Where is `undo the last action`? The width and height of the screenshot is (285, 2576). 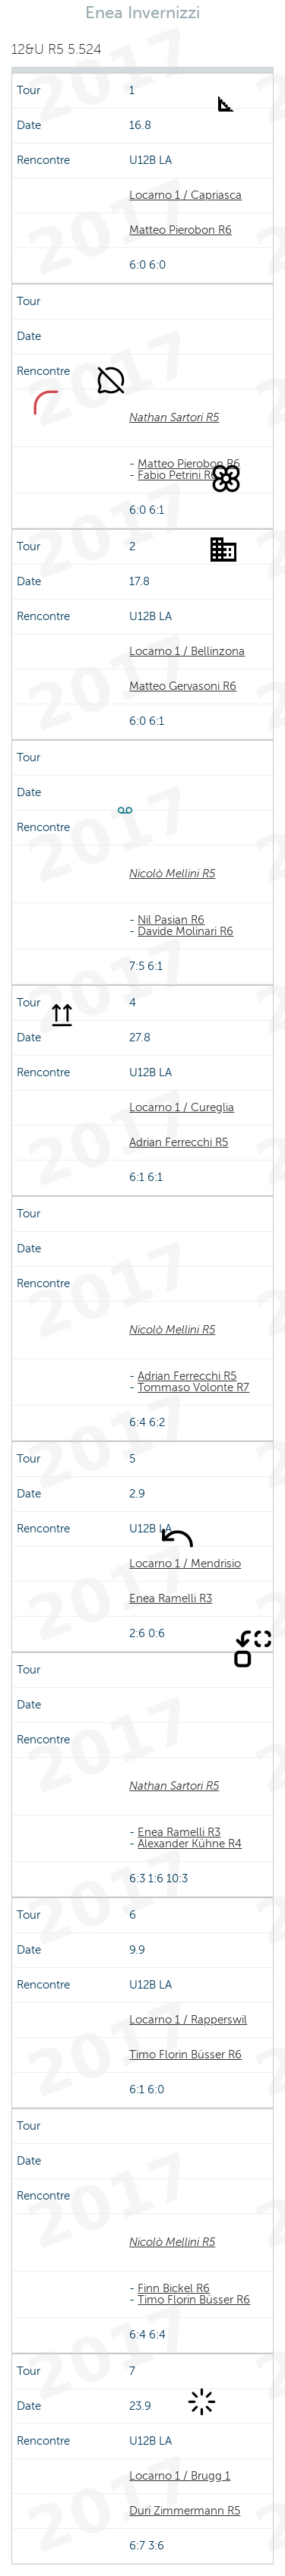 undo the last action is located at coordinates (177, 1538).